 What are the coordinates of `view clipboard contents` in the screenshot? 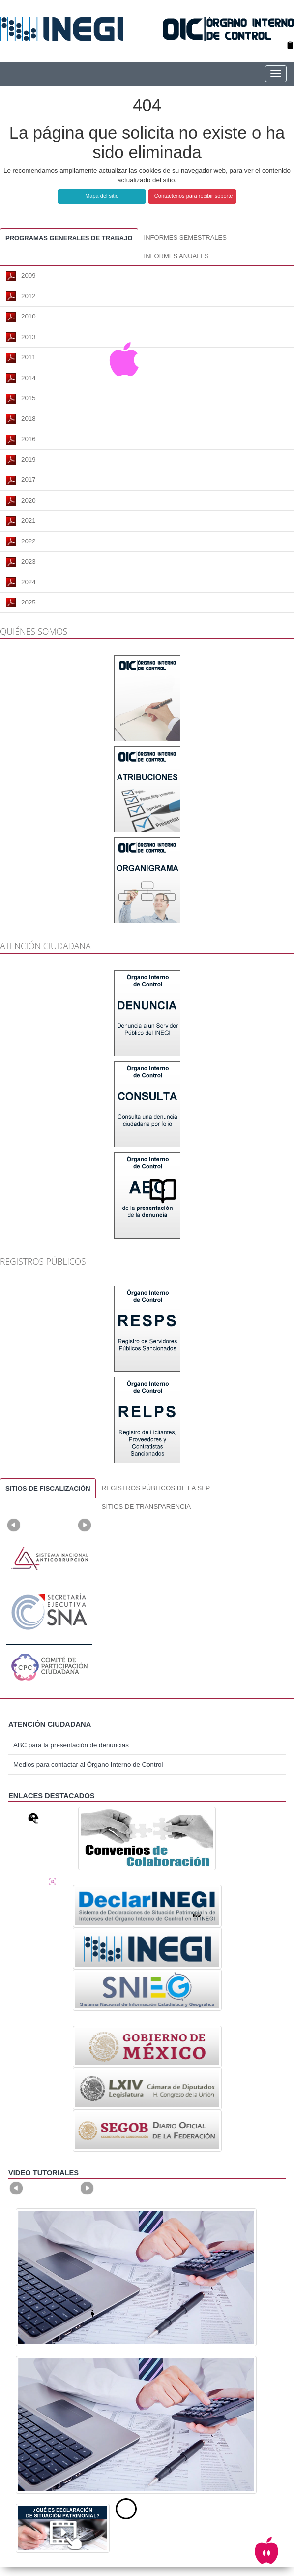 It's located at (290, 45).